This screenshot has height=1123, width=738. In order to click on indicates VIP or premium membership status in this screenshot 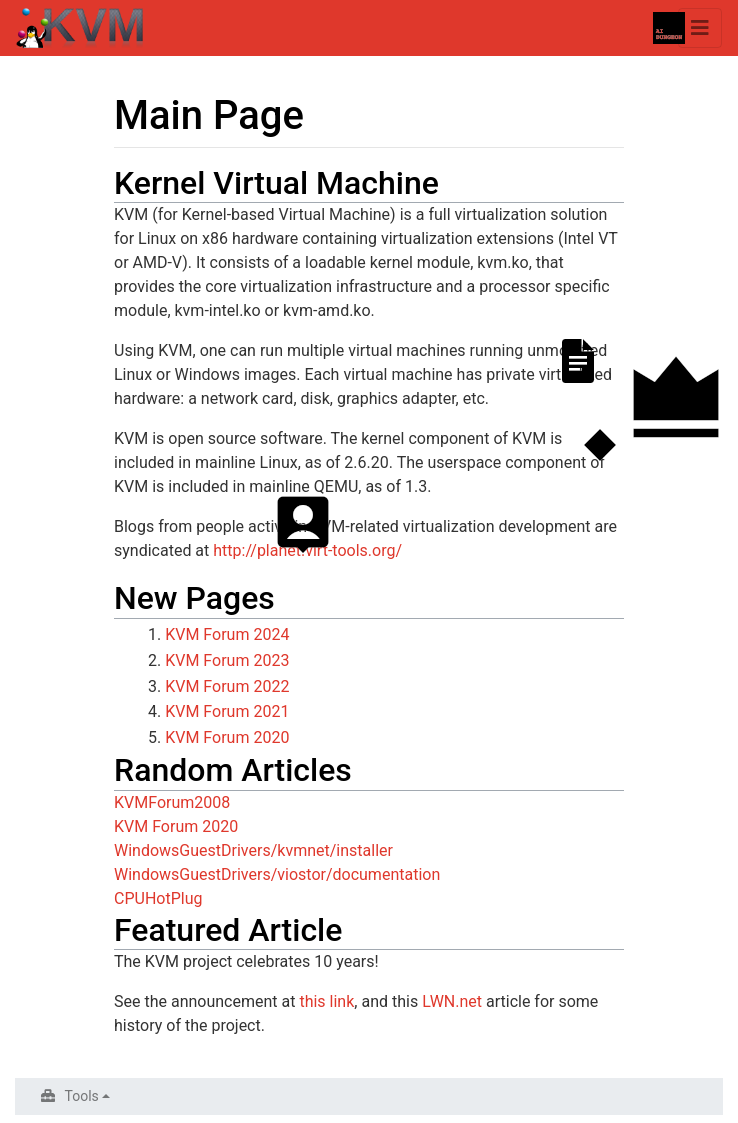, I will do `click(676, 399)`.